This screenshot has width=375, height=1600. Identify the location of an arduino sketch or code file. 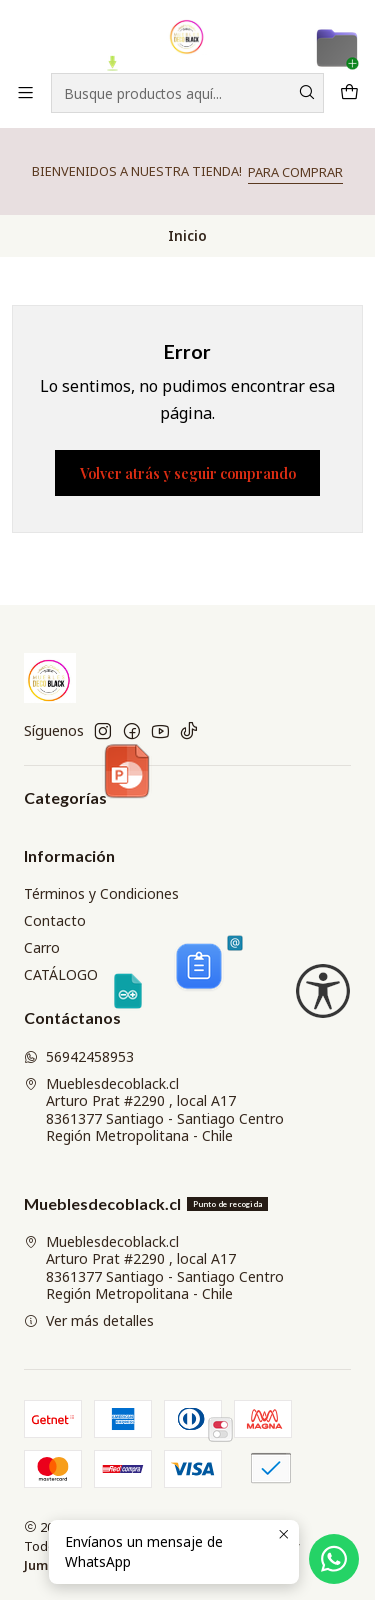
(128, 991).